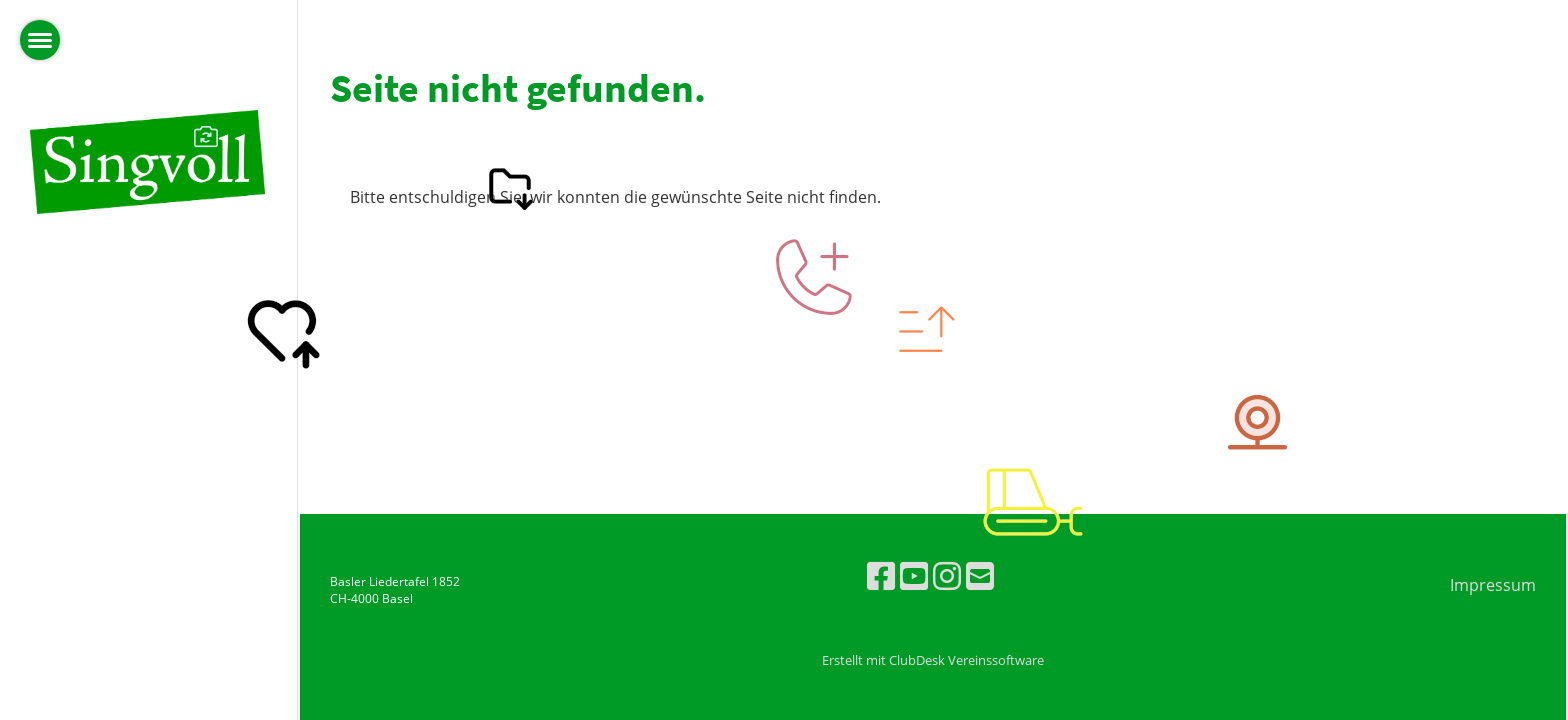  Describe the element at coordinates (924, 331) in the screenshot. I see `sort items in descending order` at that location.